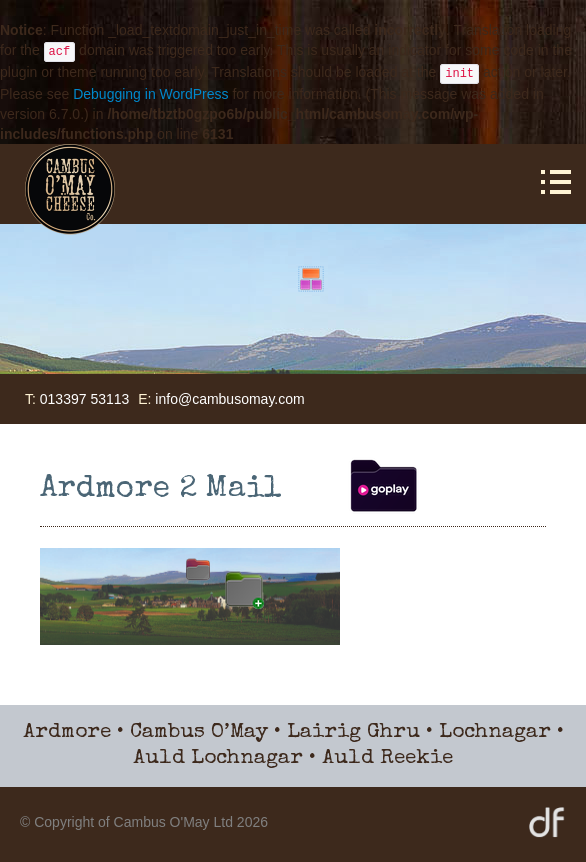 The width and height of the screenshot is (586, 862). Describe the element at coordinates (244, 589) in the screenshot. I see `create a new folder` at that location.